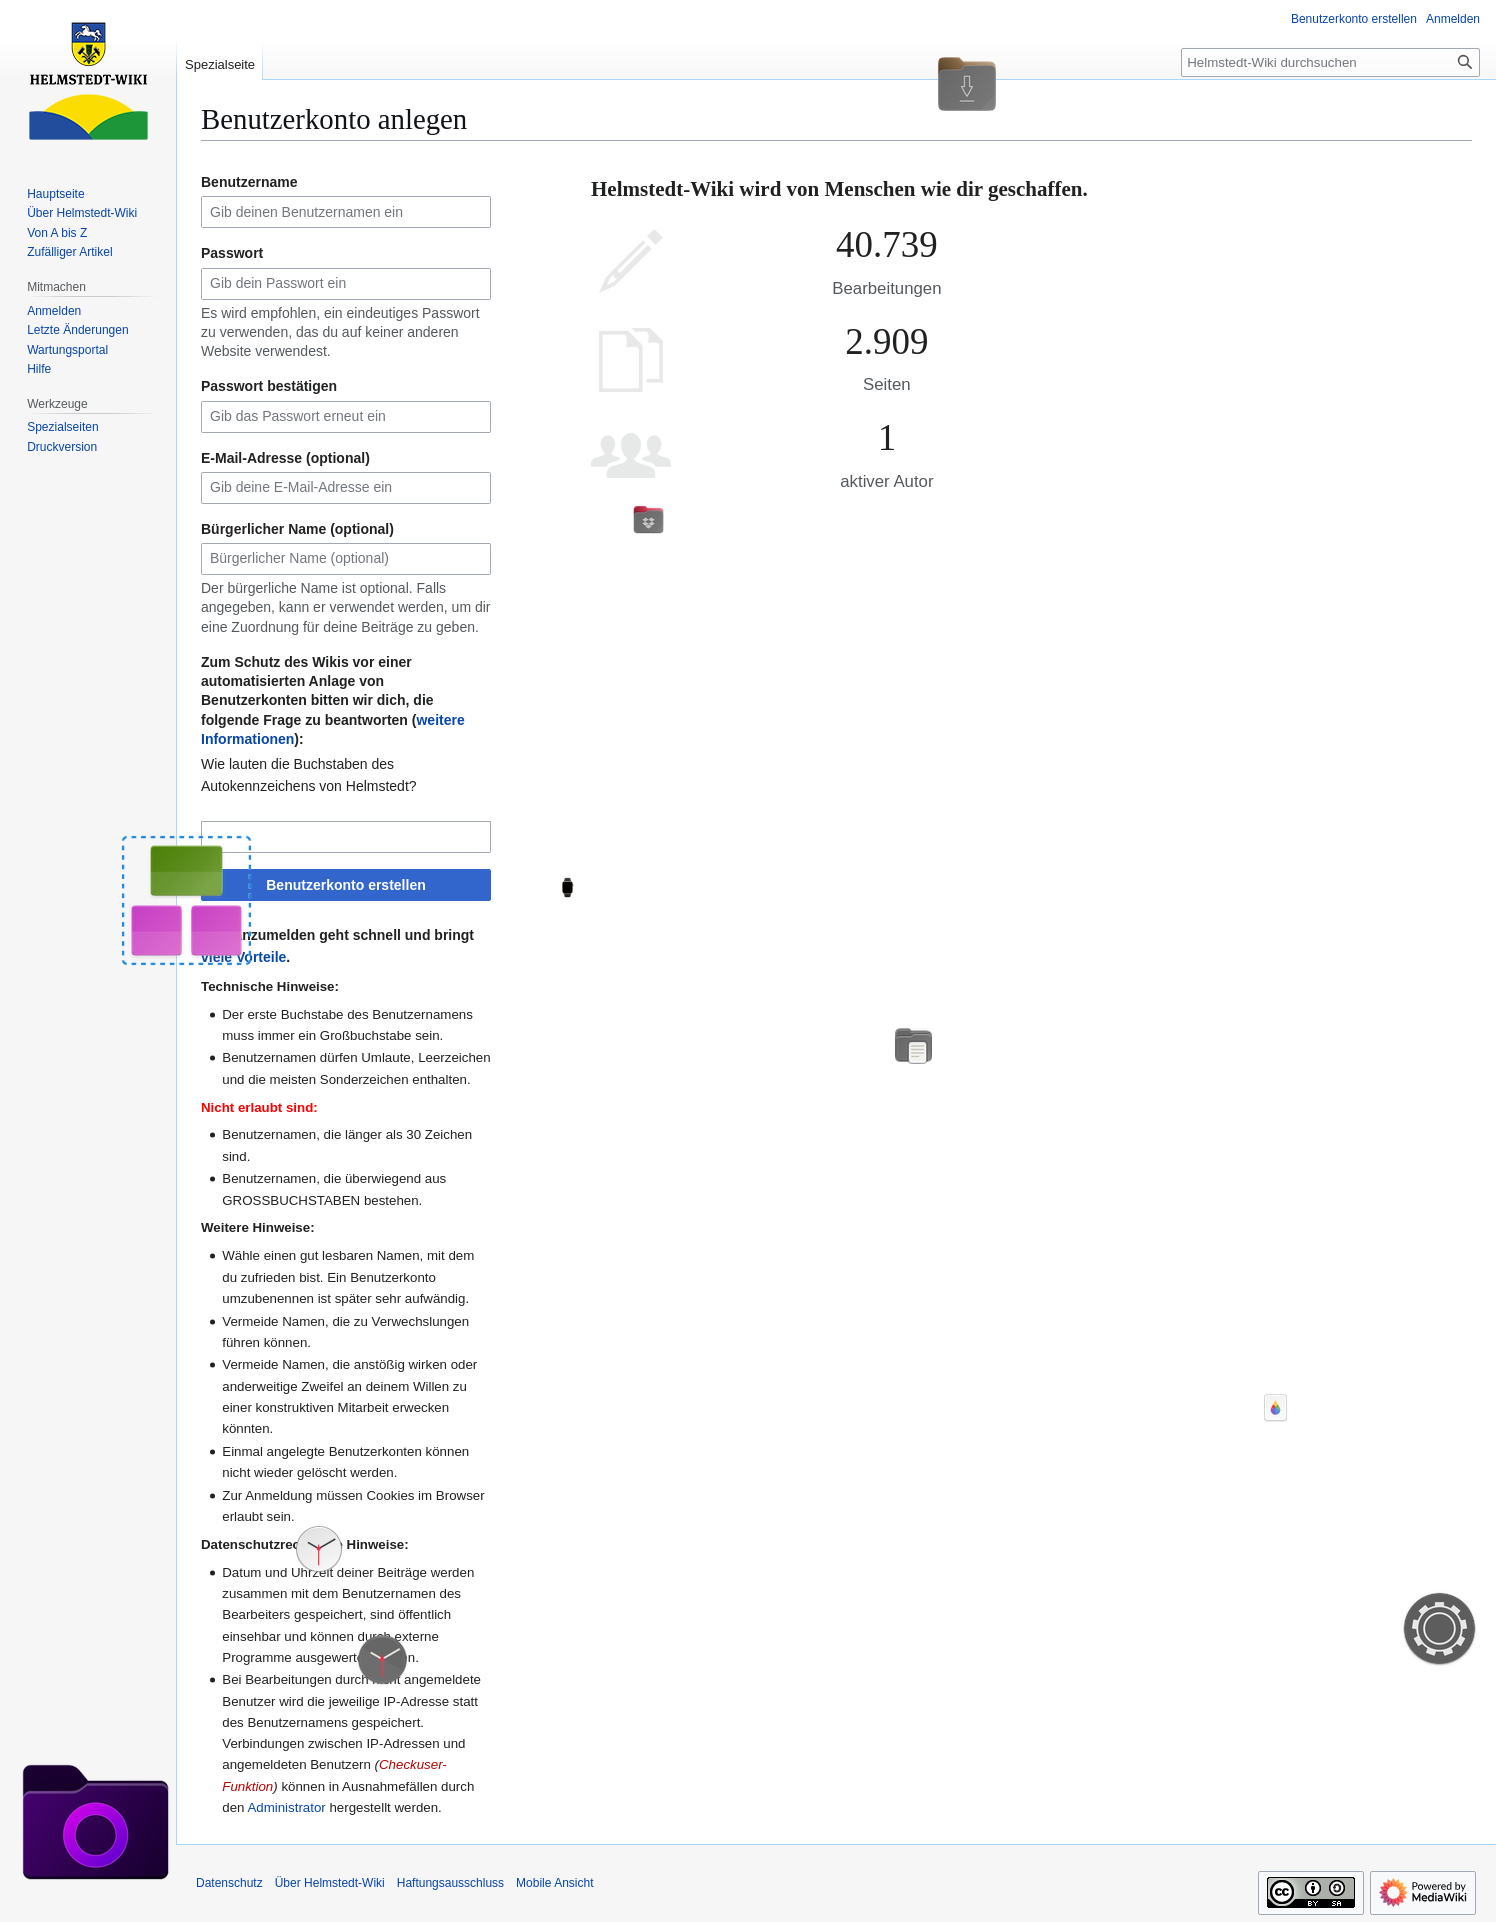  Describe the element at coordinates (648, 519) in the screenshot. I see `open your dropbox folder` at that location.